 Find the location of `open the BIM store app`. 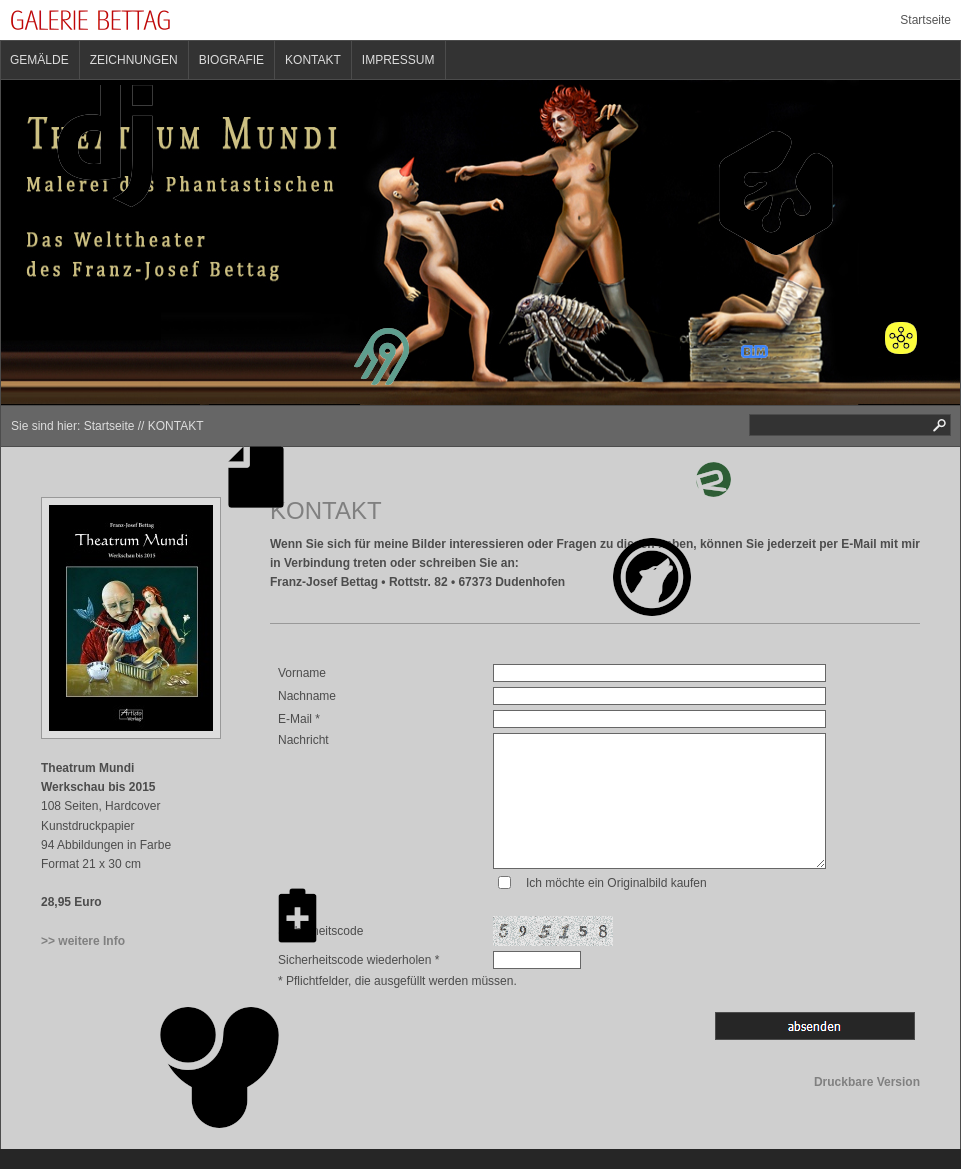

open the BIM store app is located at coordinates (754, 351).